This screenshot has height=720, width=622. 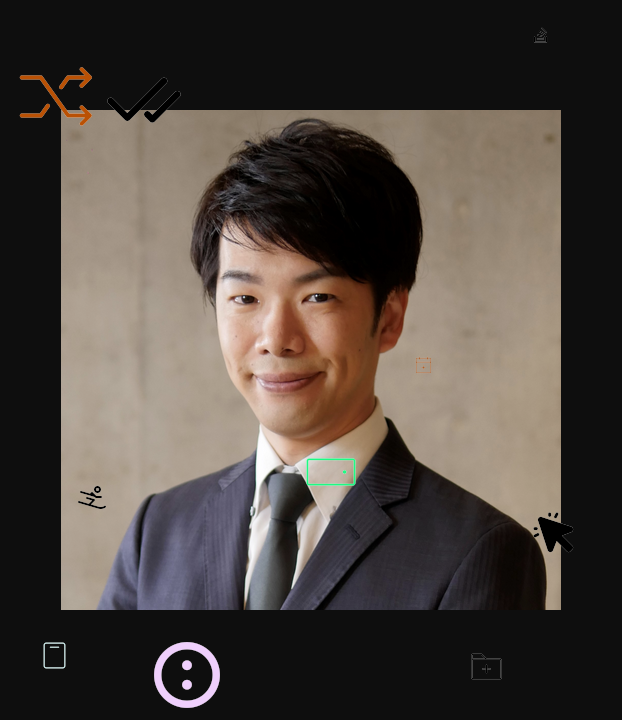 What do you see at coordinates (555, 534) in the screenshot?
I see `click or tap to interact` at bounding box center [555, 534].